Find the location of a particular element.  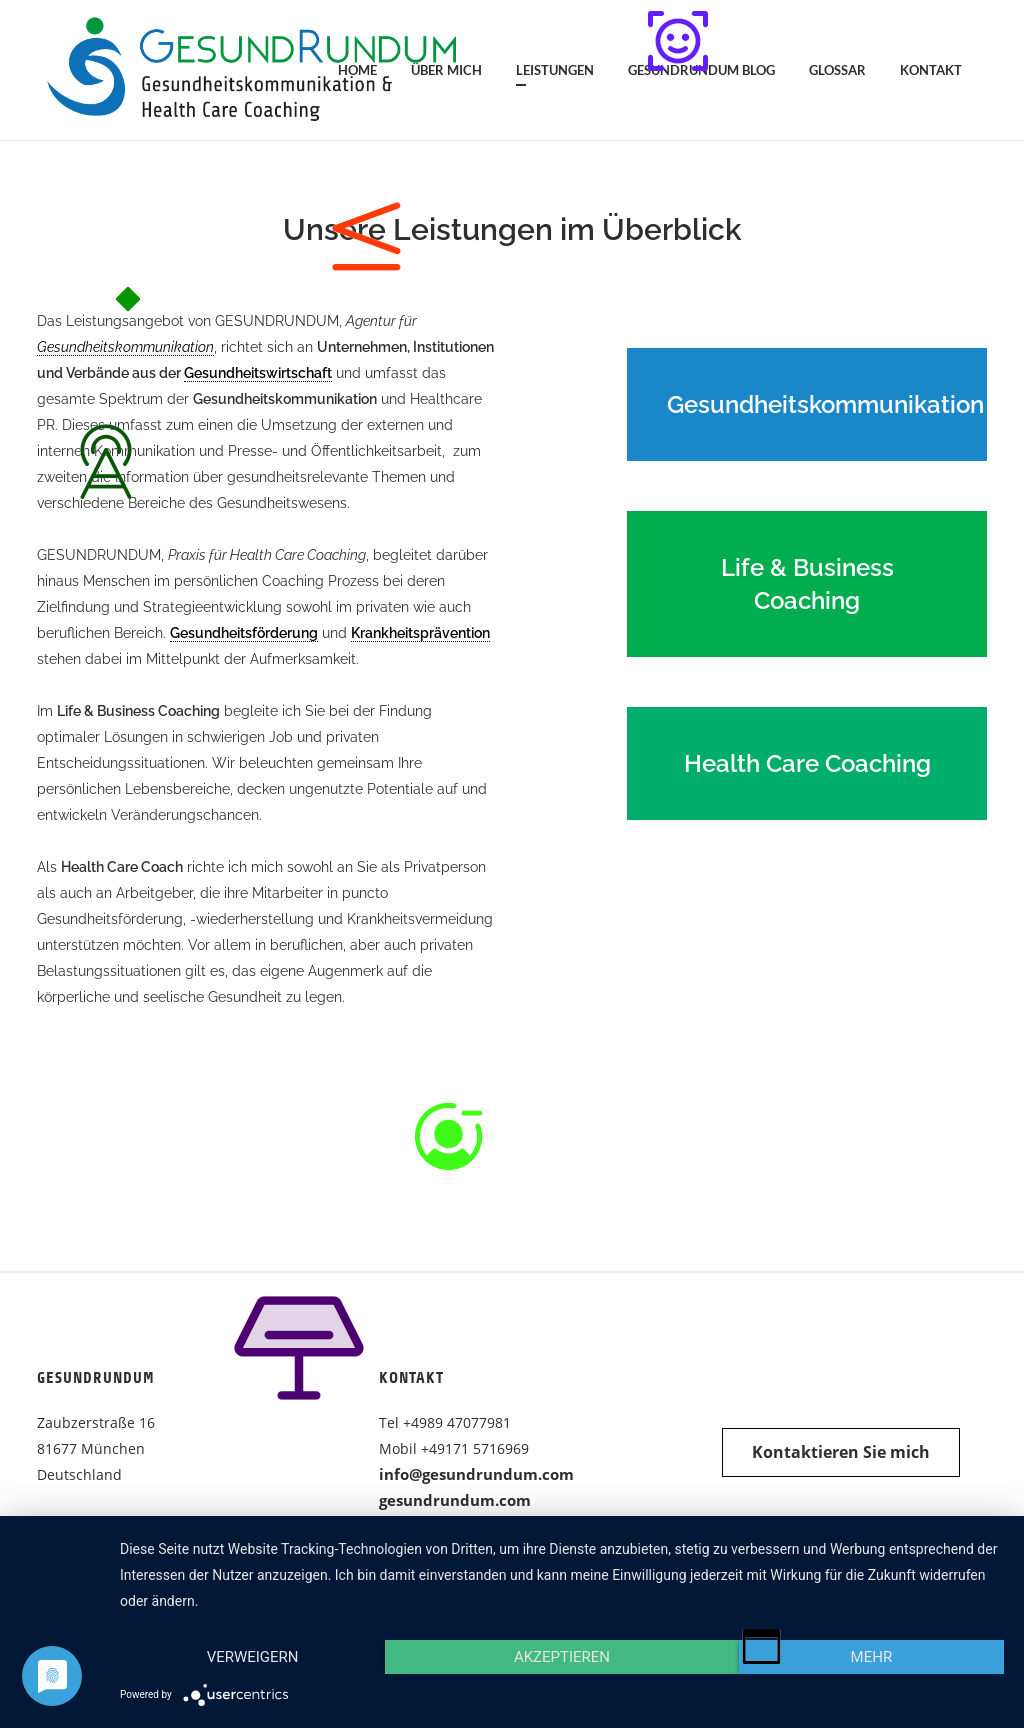

open browser or web application is located at coordinates (761, 1646).